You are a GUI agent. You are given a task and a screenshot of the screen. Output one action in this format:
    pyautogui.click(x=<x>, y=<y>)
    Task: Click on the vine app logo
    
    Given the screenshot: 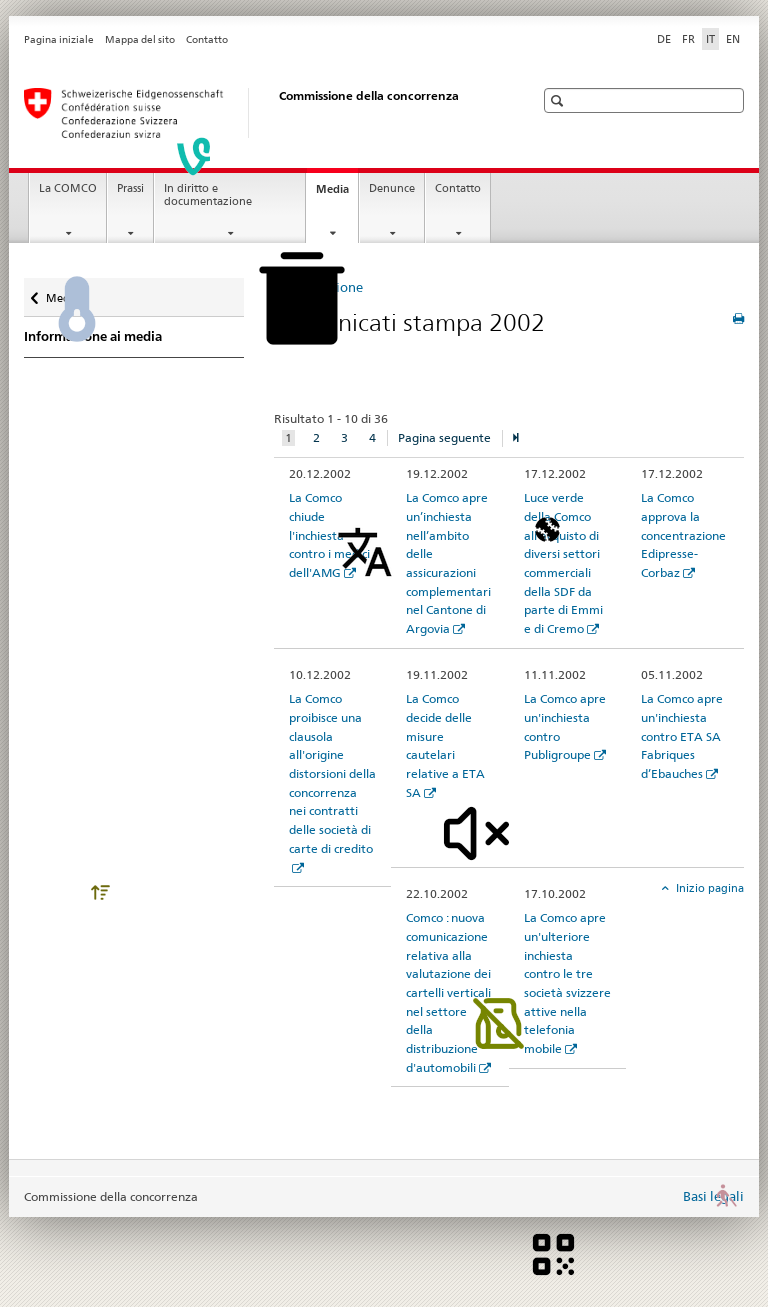 What is the action you would take?
    pyautogui.click(x=193, y=156)
    